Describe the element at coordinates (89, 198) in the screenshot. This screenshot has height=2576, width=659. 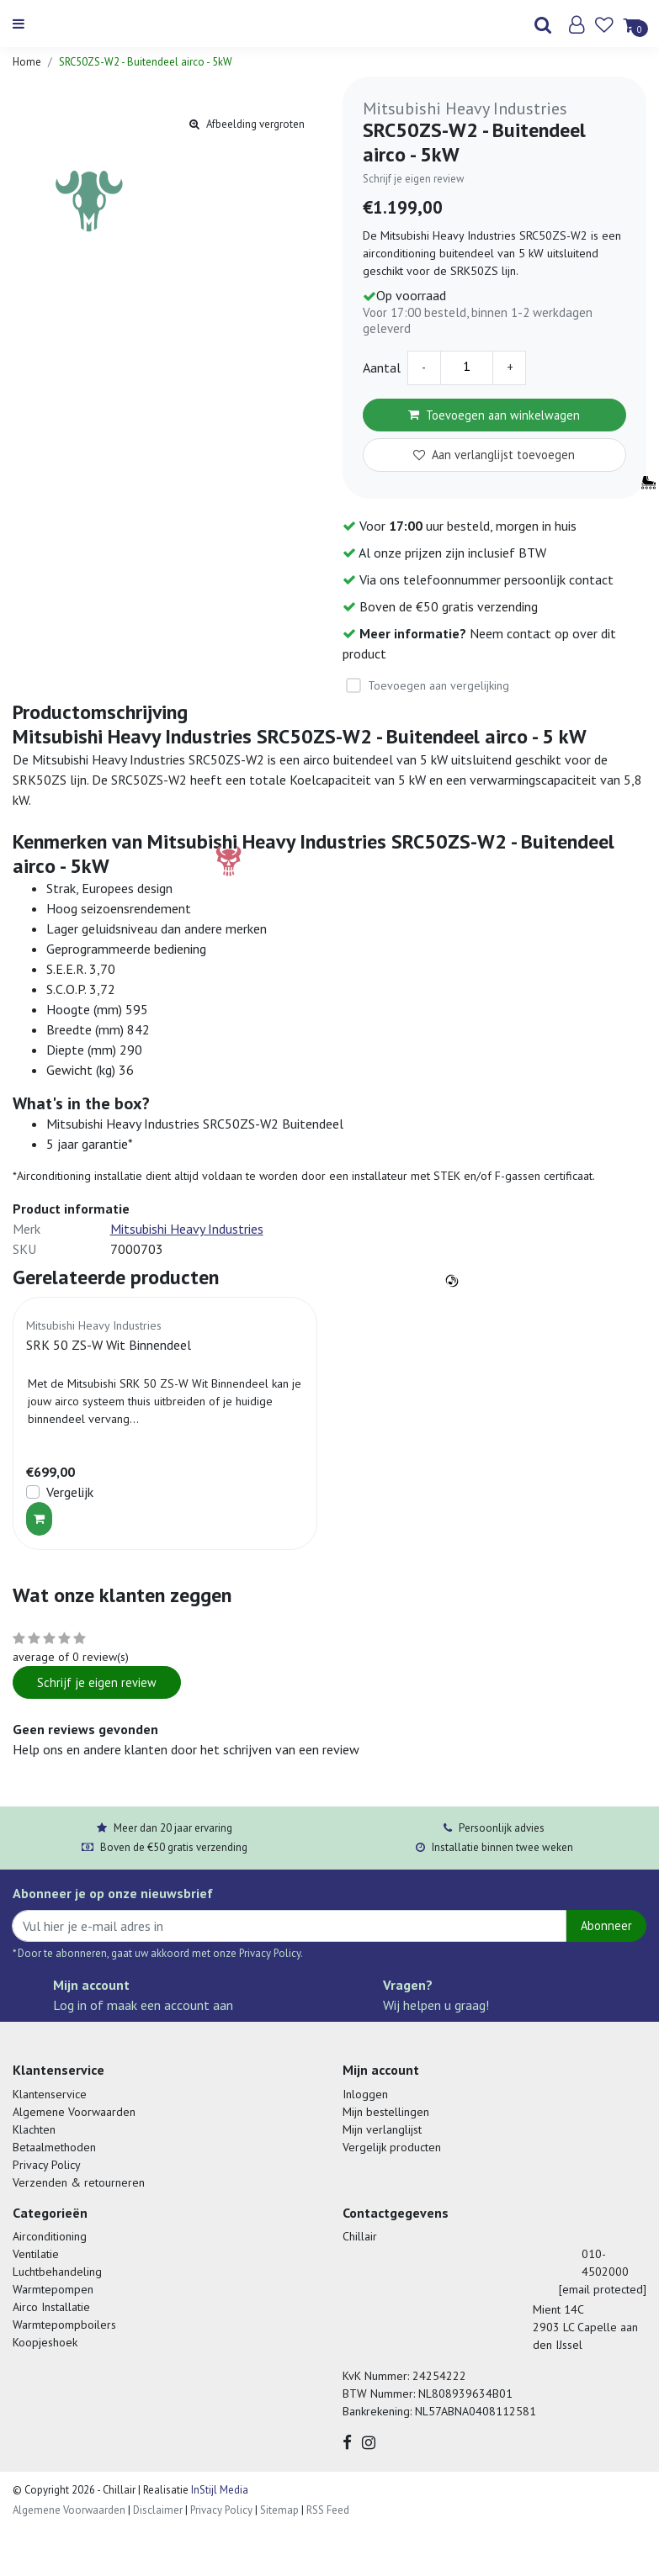
I see `indicates a desert or wasteland area in a game map` at that location.